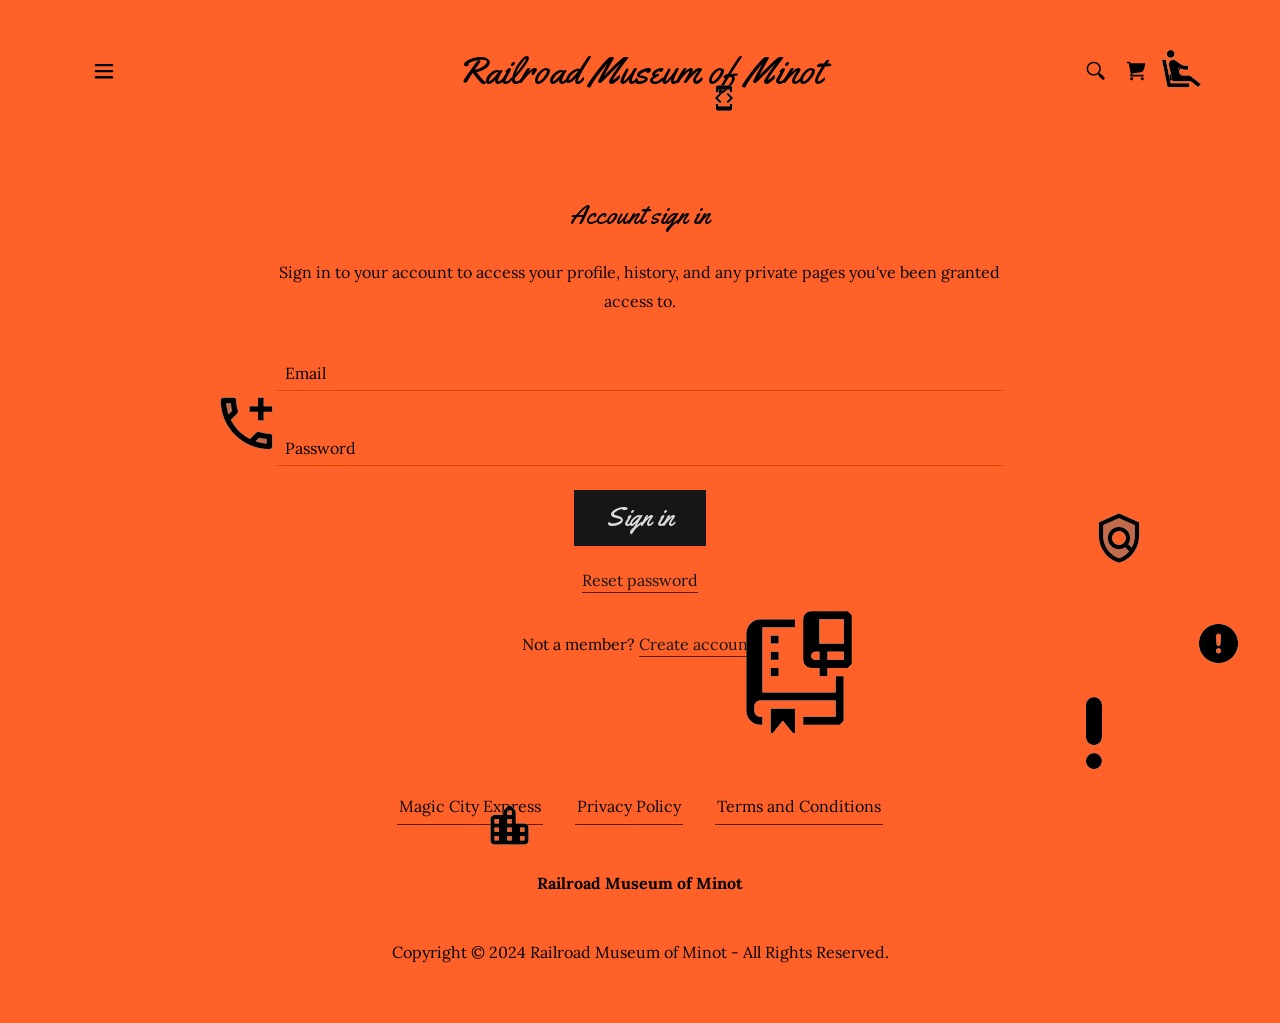  Describe the element at coordinates (246, 423) in the screenshot. I see `add a new contact to your phone` at that location.